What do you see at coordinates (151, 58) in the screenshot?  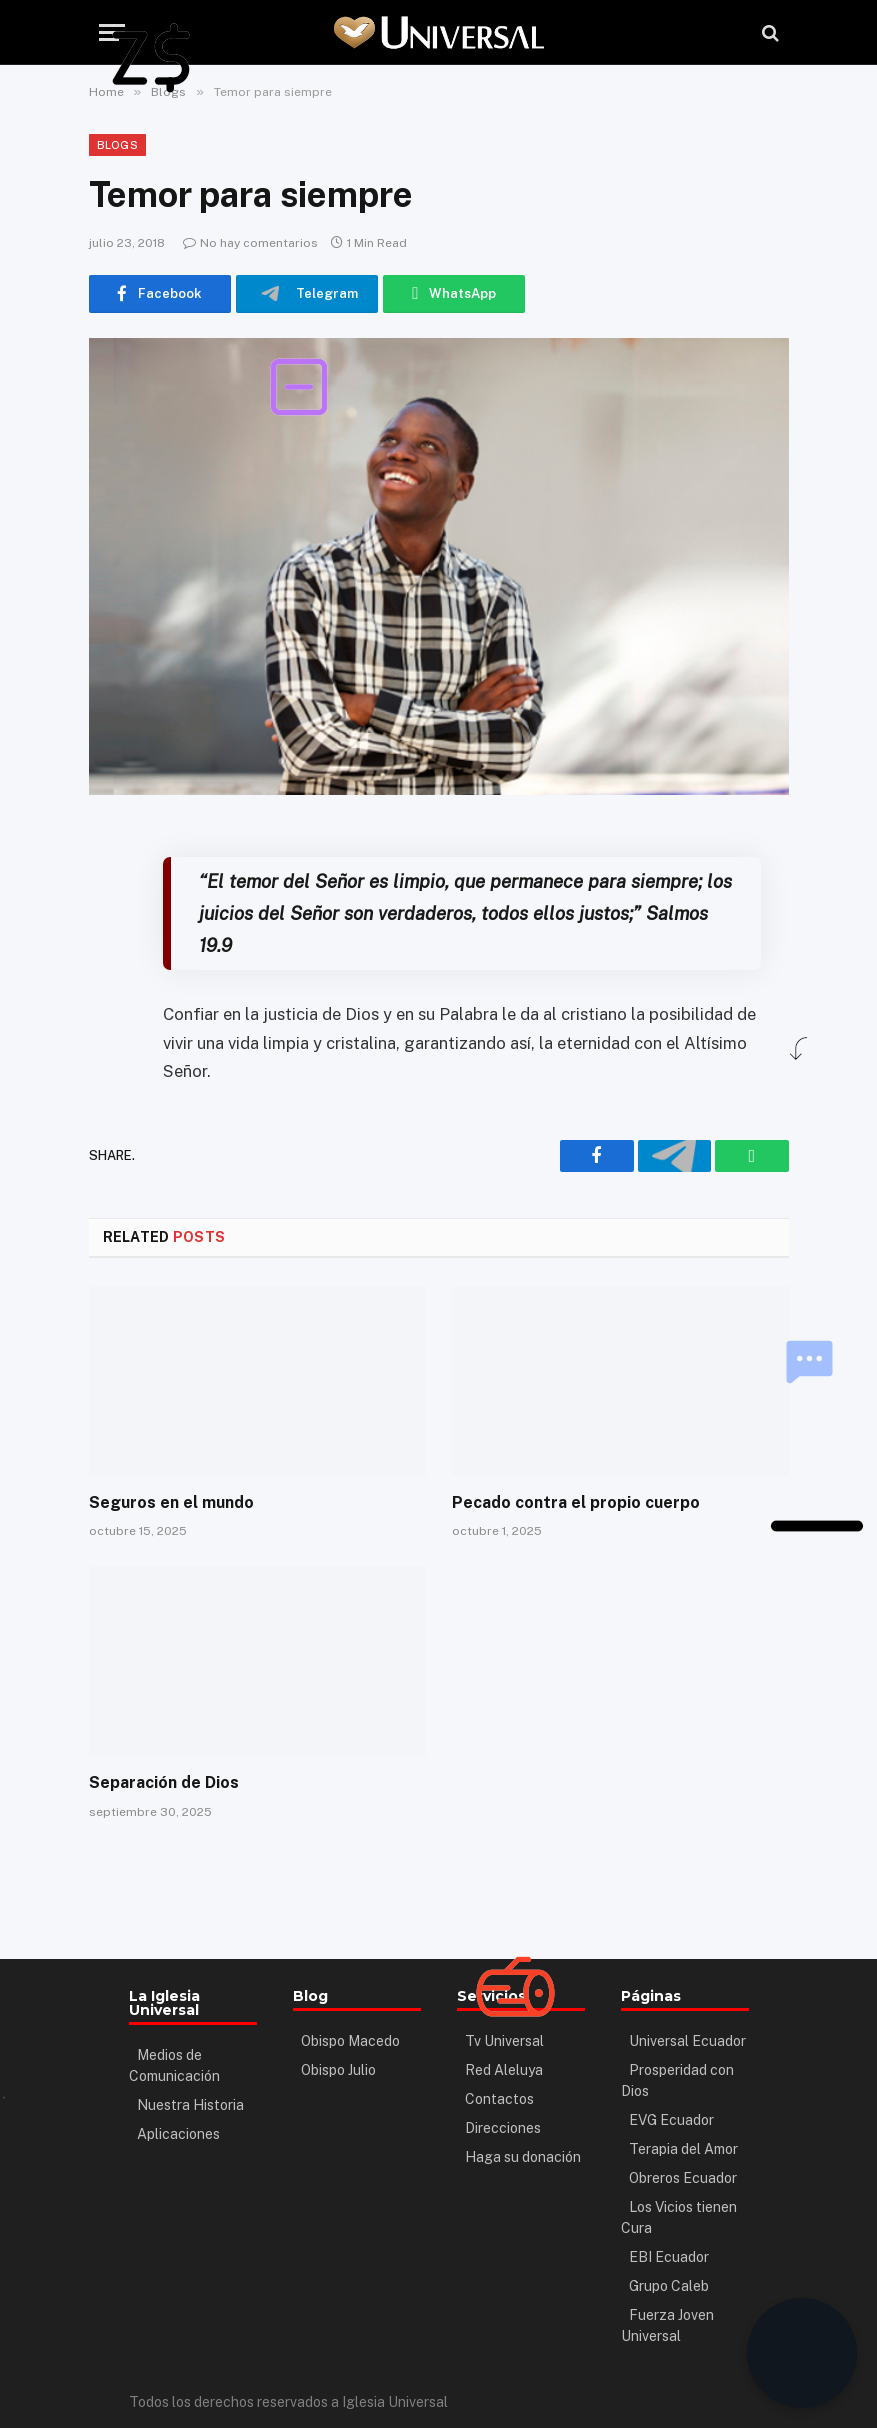 I see `indicates zimbabwean dollar currency` at bounding box center [151, 58].